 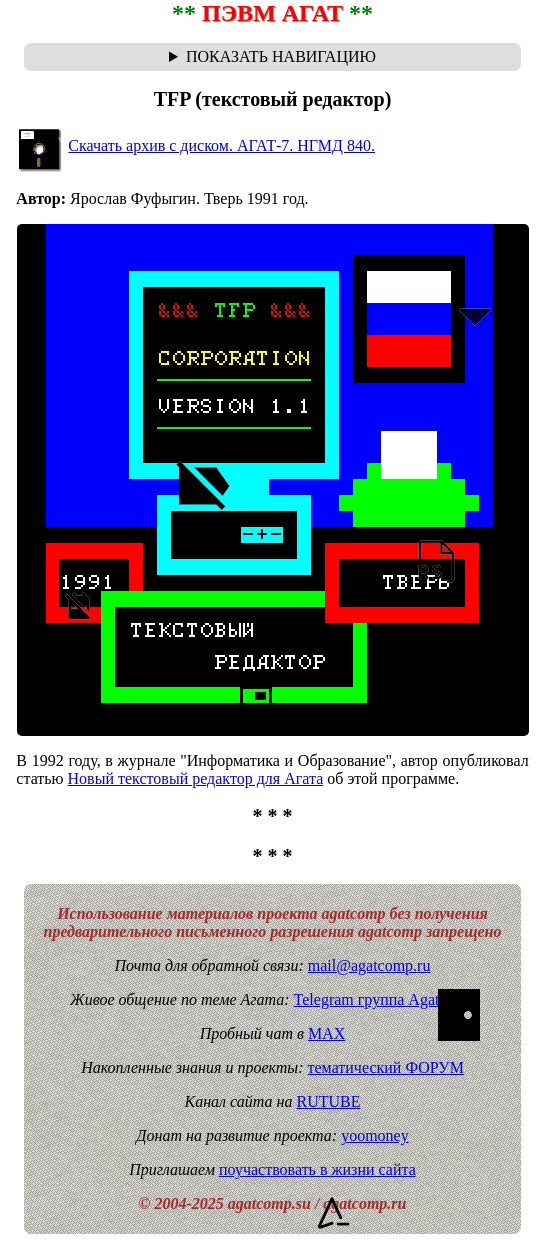 What do you see at coordinates (459, 1015) in the screenshot?
I see `view door sensor status` at bounding box center [459, 1015].